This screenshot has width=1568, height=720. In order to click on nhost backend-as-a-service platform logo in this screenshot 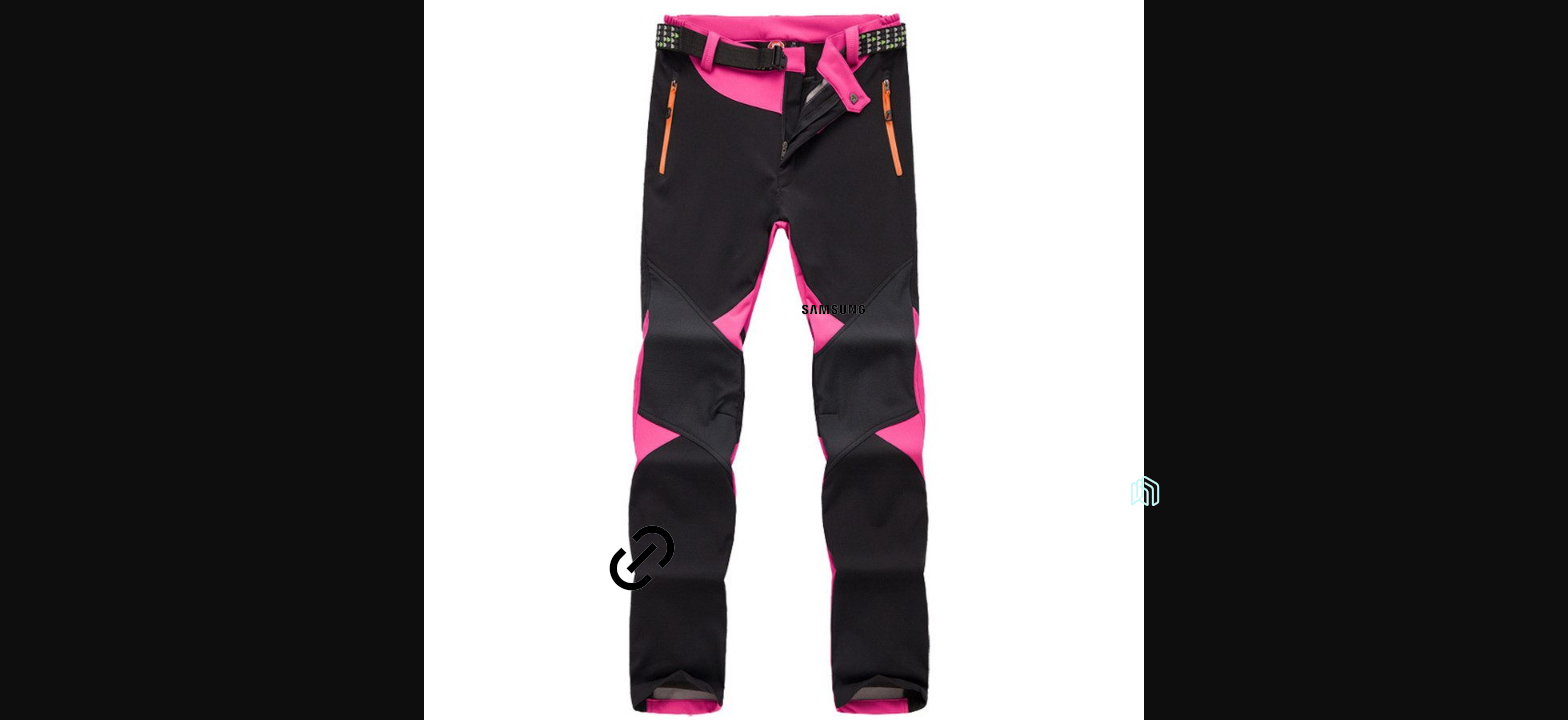, I will do `click(1145, 491)`.